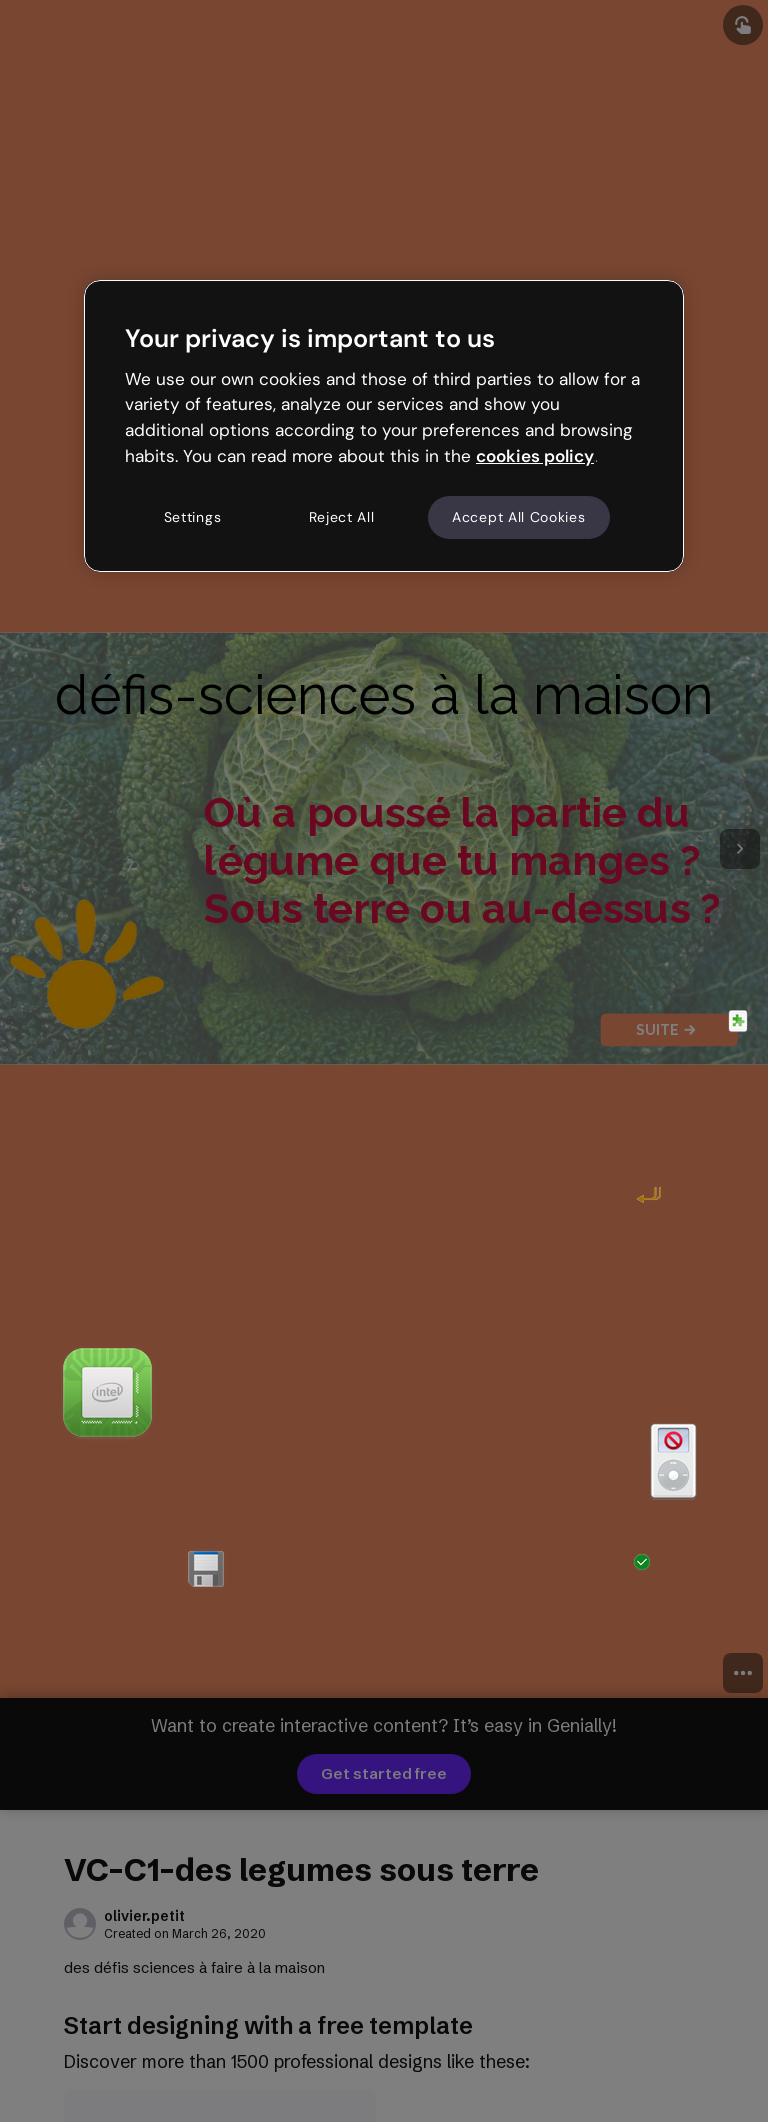  Describe the element at coordinates (738, 1021) in the screenshot. I see `an extension or plugin file type` at that location.